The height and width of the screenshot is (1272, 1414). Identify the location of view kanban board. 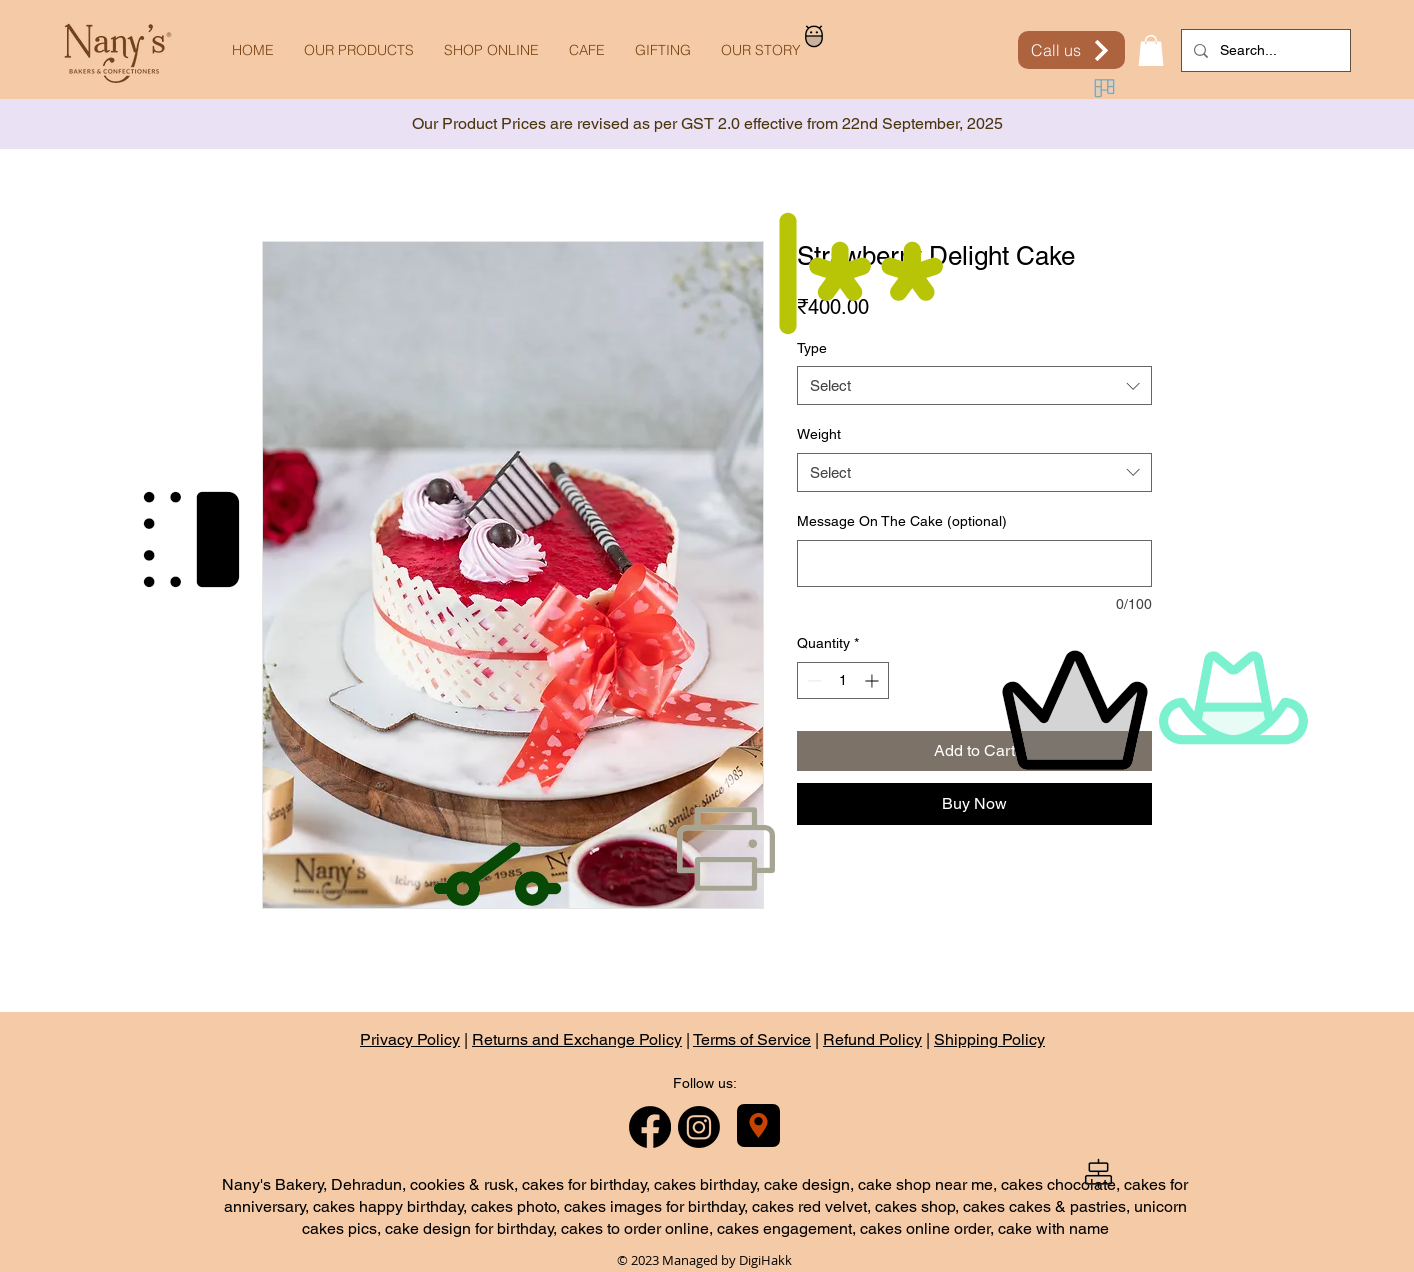
(1104, 87).